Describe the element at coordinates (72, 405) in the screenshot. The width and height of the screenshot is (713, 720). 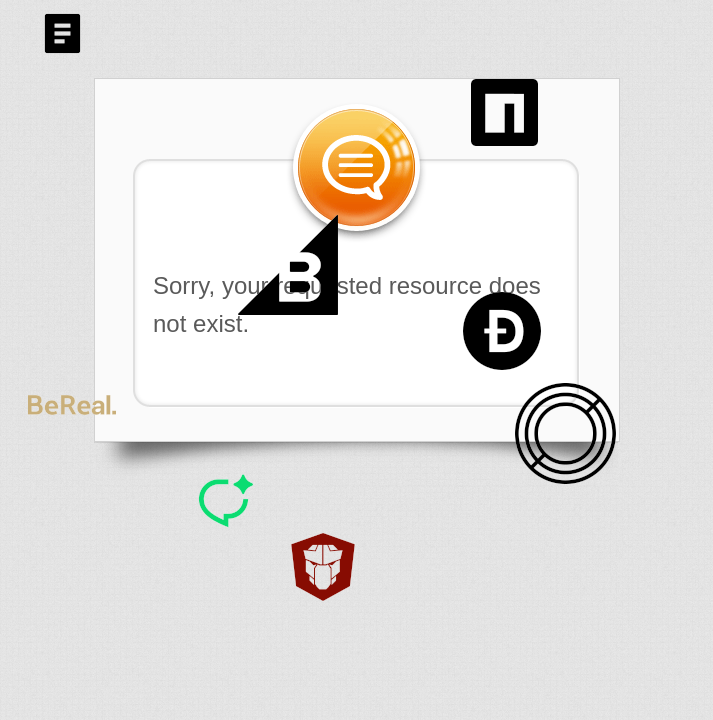
I see `open the BeReal app` at that location.